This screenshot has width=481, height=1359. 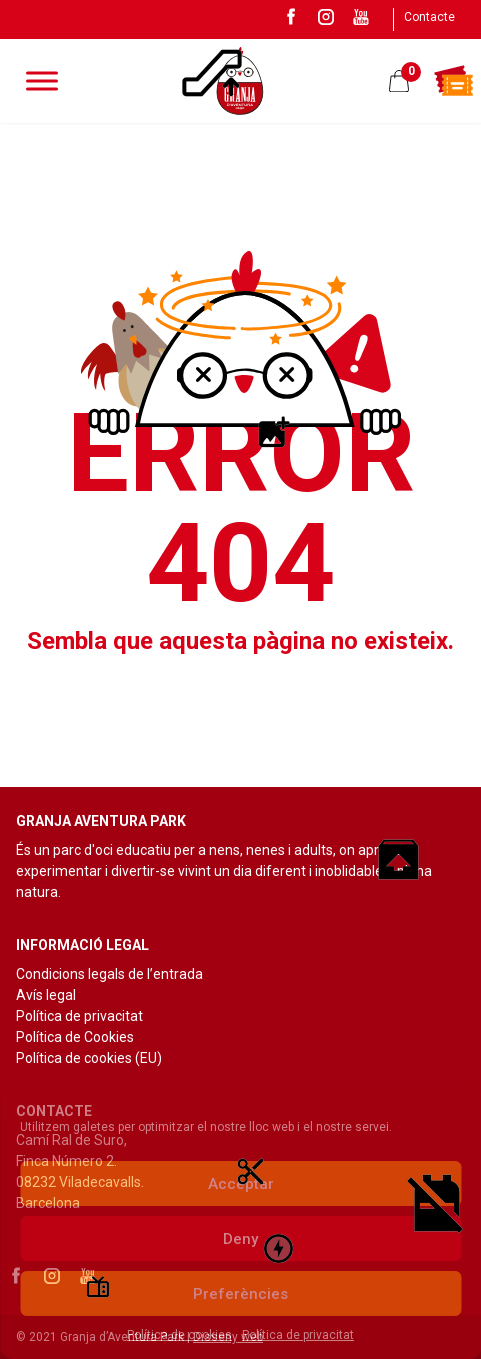 I want to click on access TV or video streaming services, so click(x=98, y=1288).